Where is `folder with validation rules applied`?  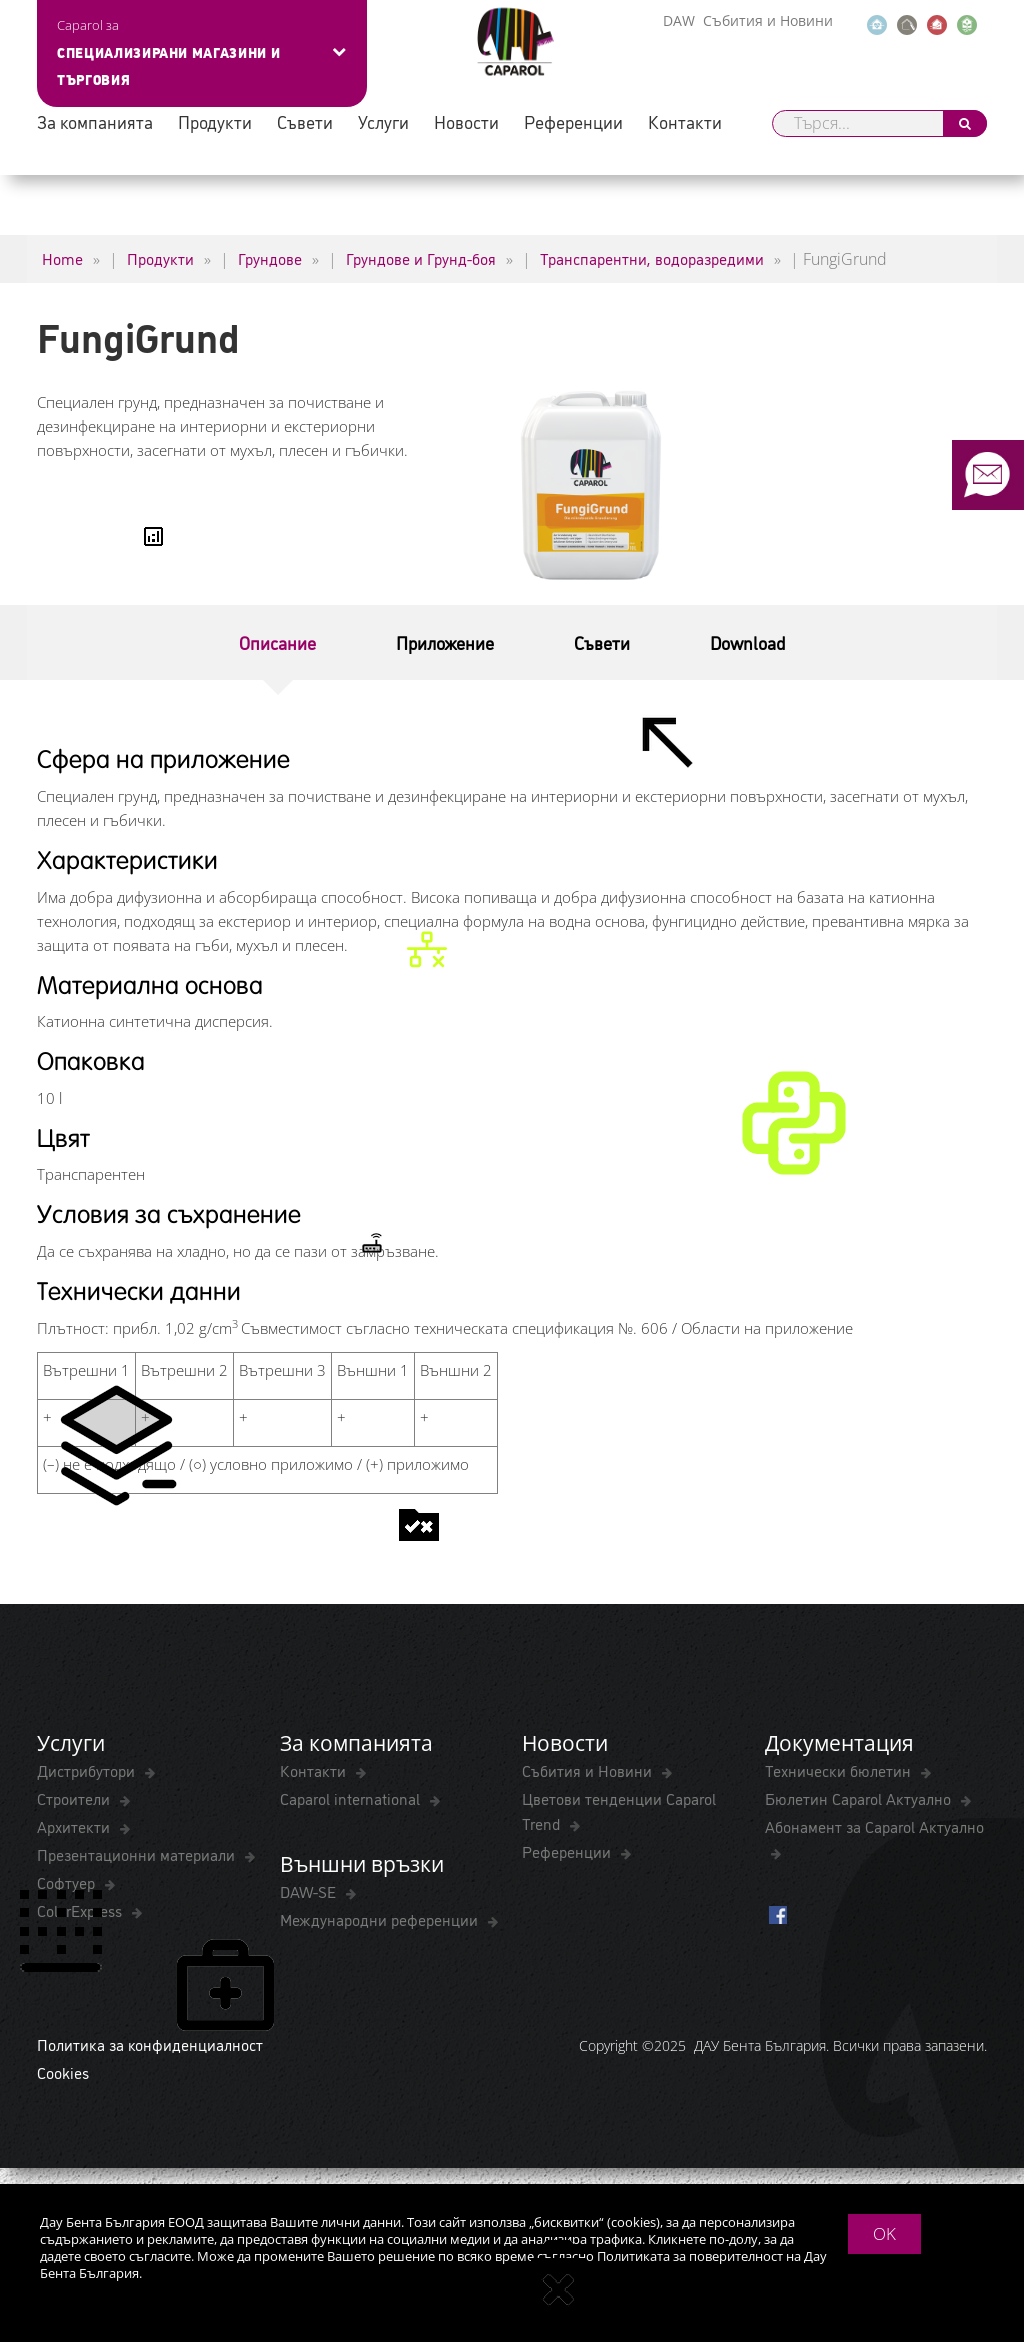 folder with validation rules applied is located at coordinates (419, 1525).